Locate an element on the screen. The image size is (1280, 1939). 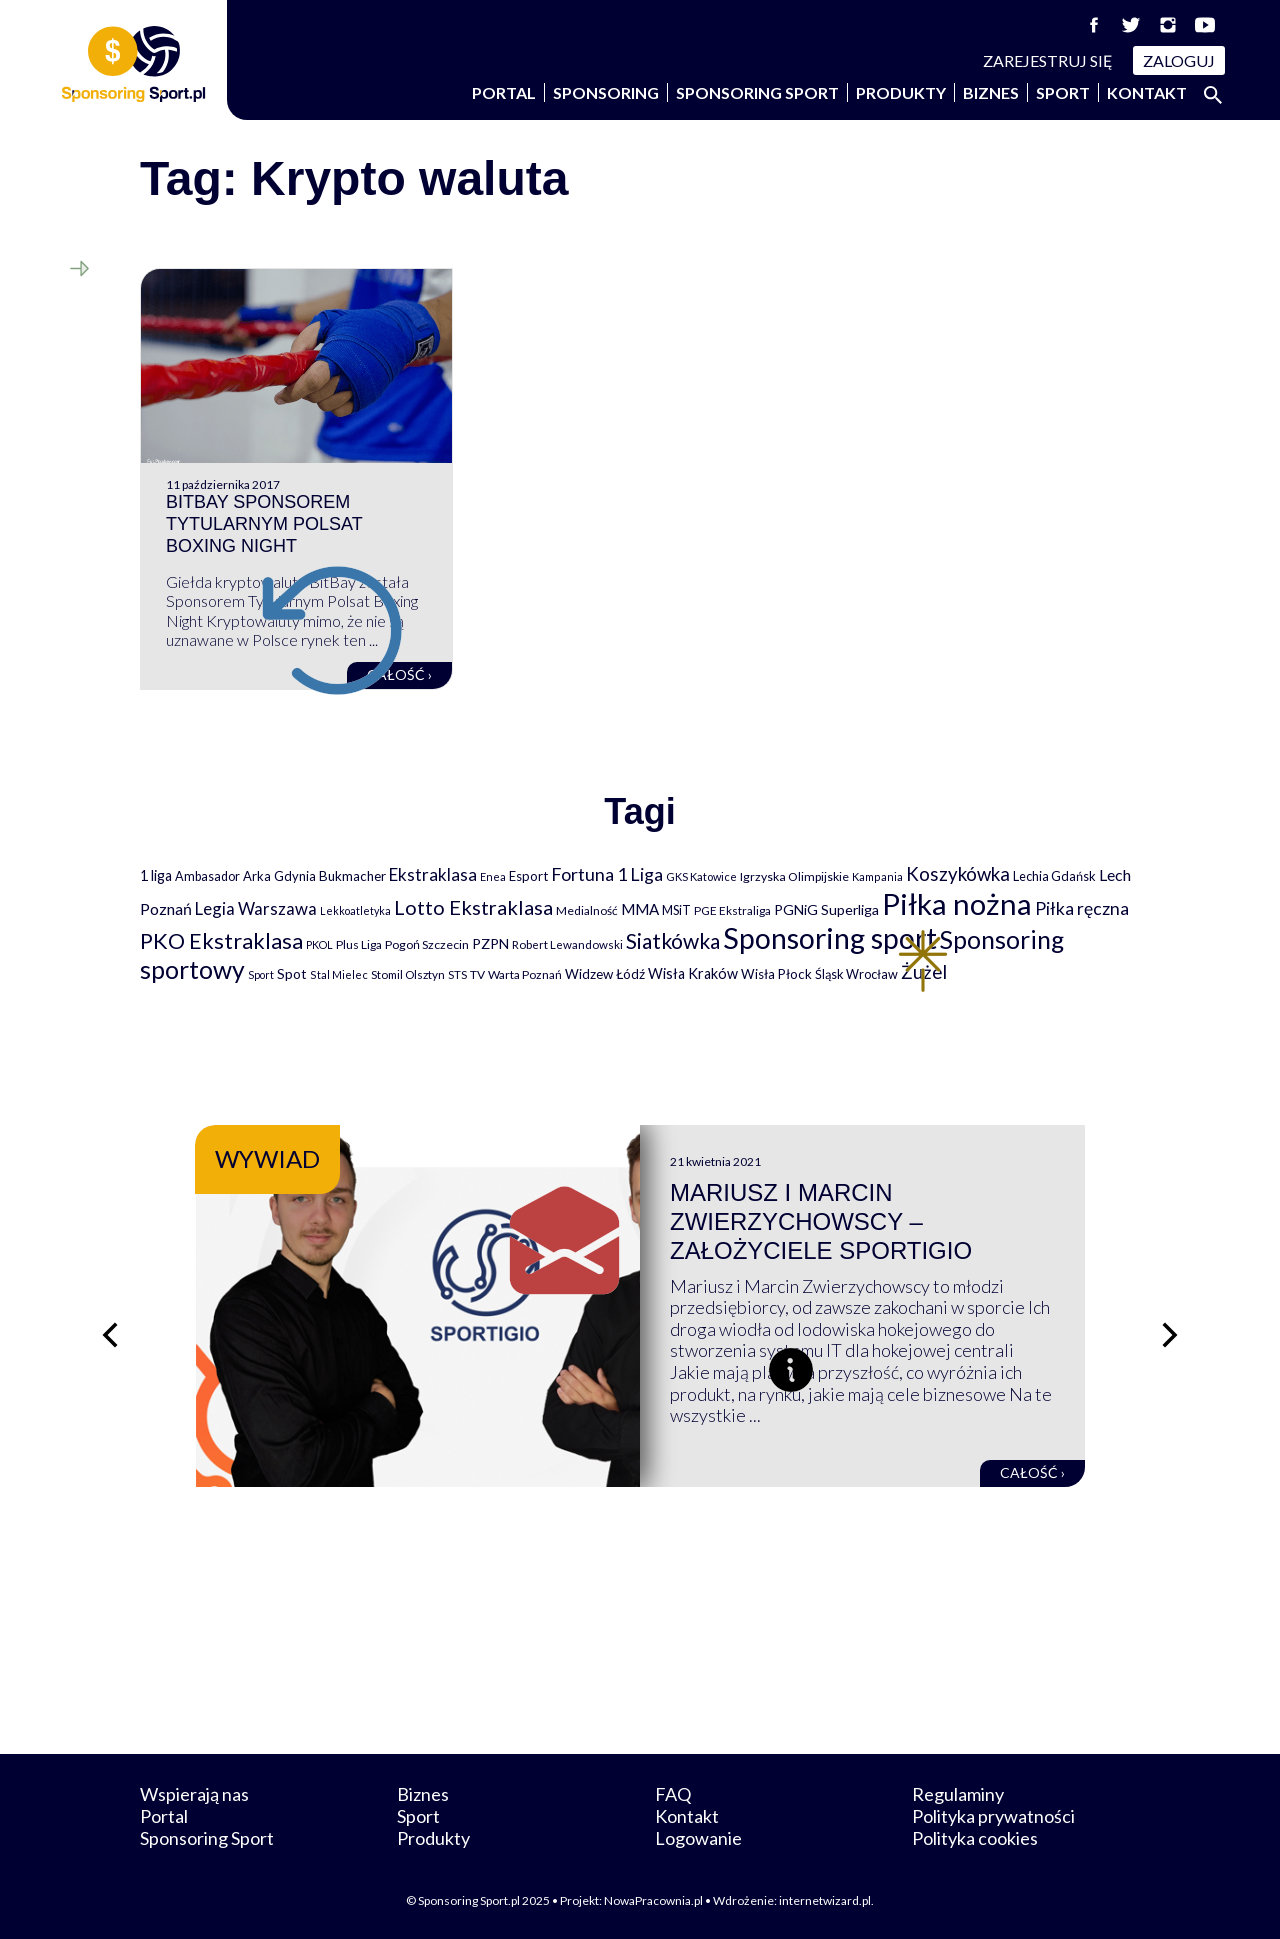
link to linktree profile is located at coordinates (923, 961).